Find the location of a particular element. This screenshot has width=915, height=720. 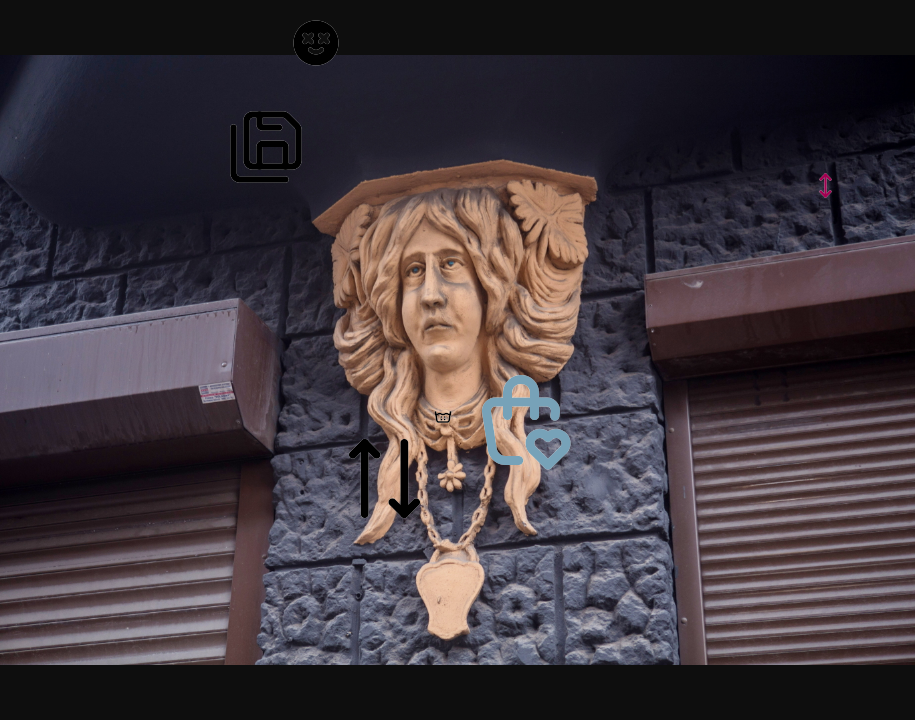

view your wishlist or saved items is located at coordinates (521, 420).